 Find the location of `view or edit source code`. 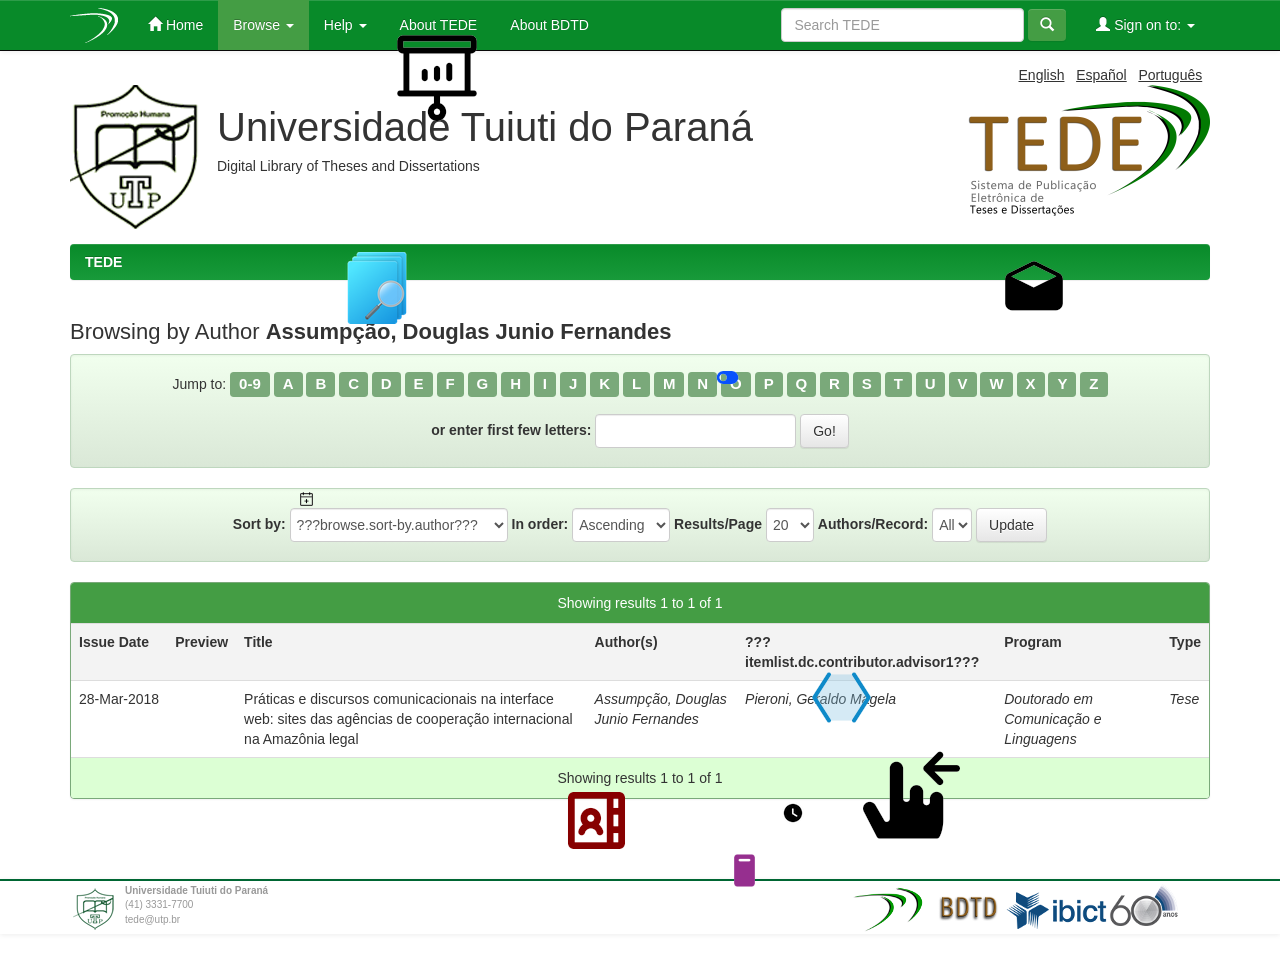

view or edit source code is located at coordinates (841, 697).